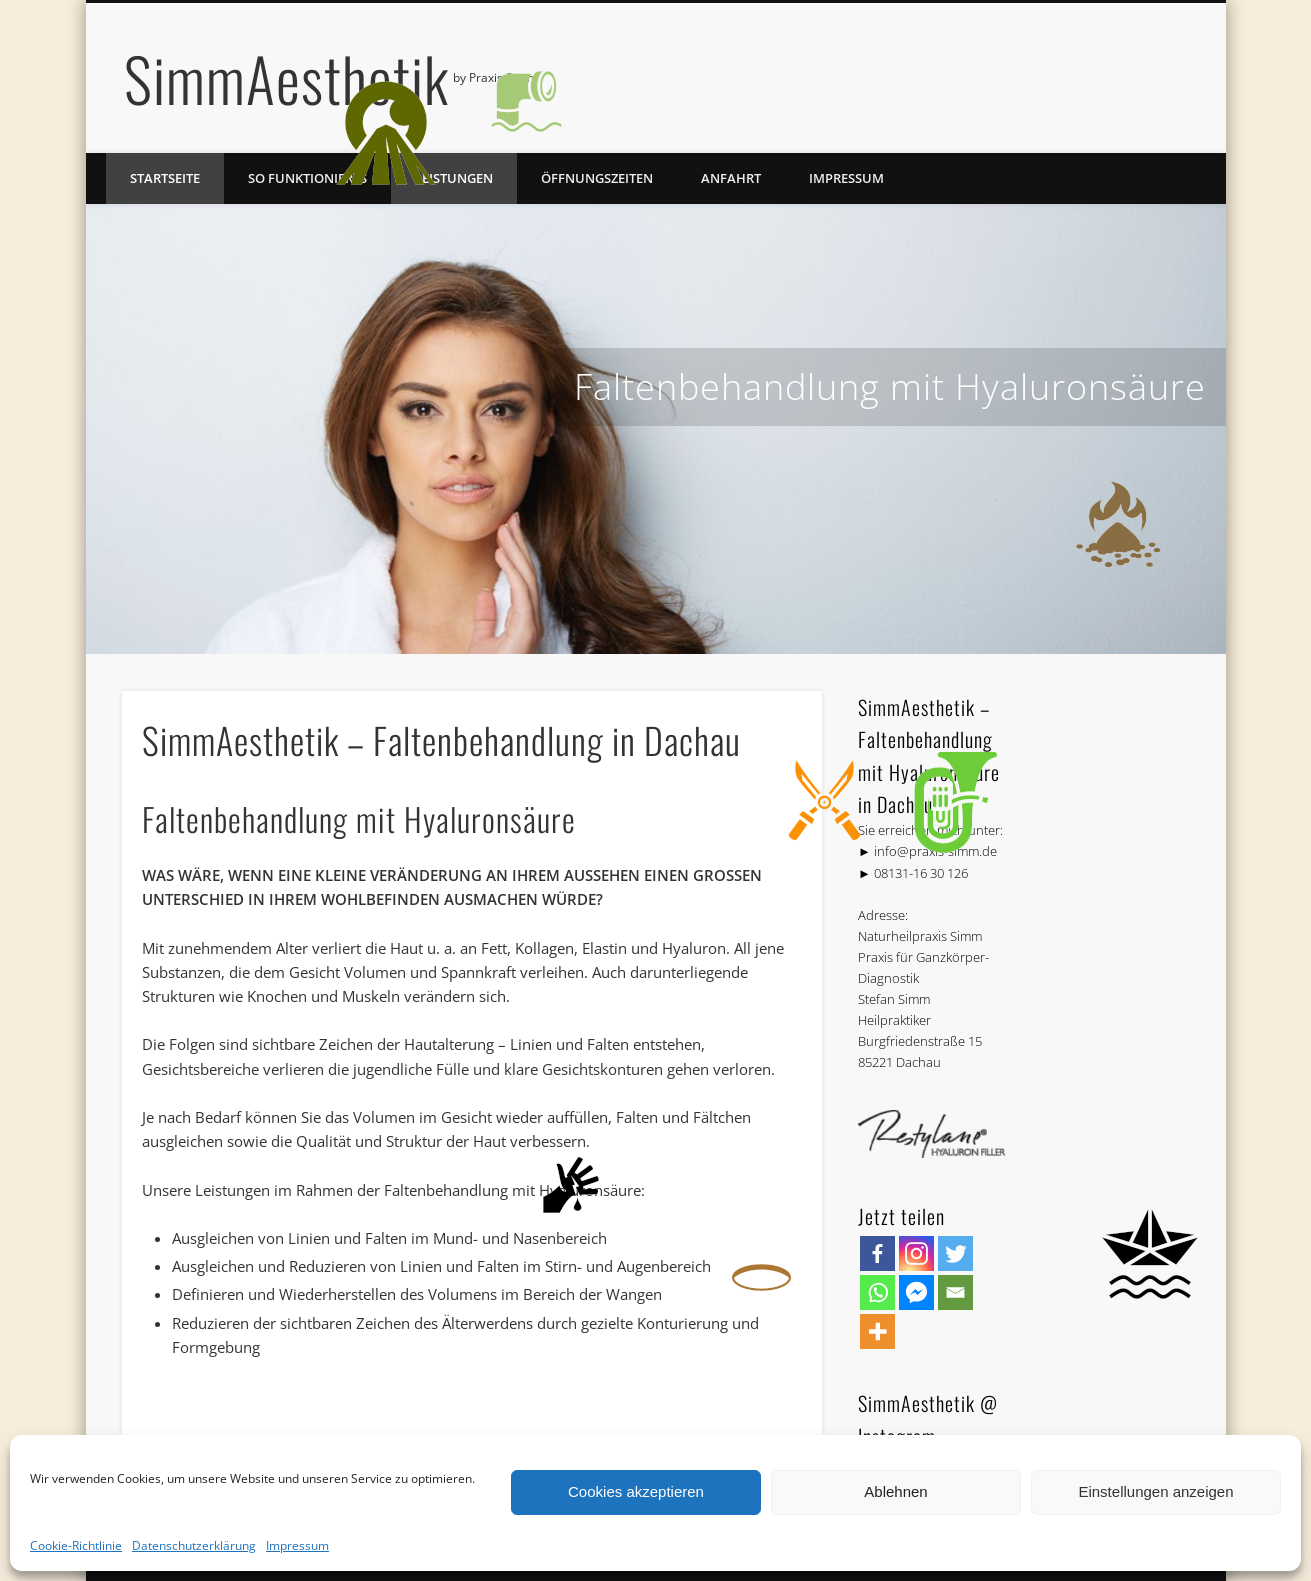 This screenshot has width=1311, height=1581. What do you see at coordinates (824, 799) in the screenshot?
I see `trim or cut selected content` at bounding box center [824, 799].